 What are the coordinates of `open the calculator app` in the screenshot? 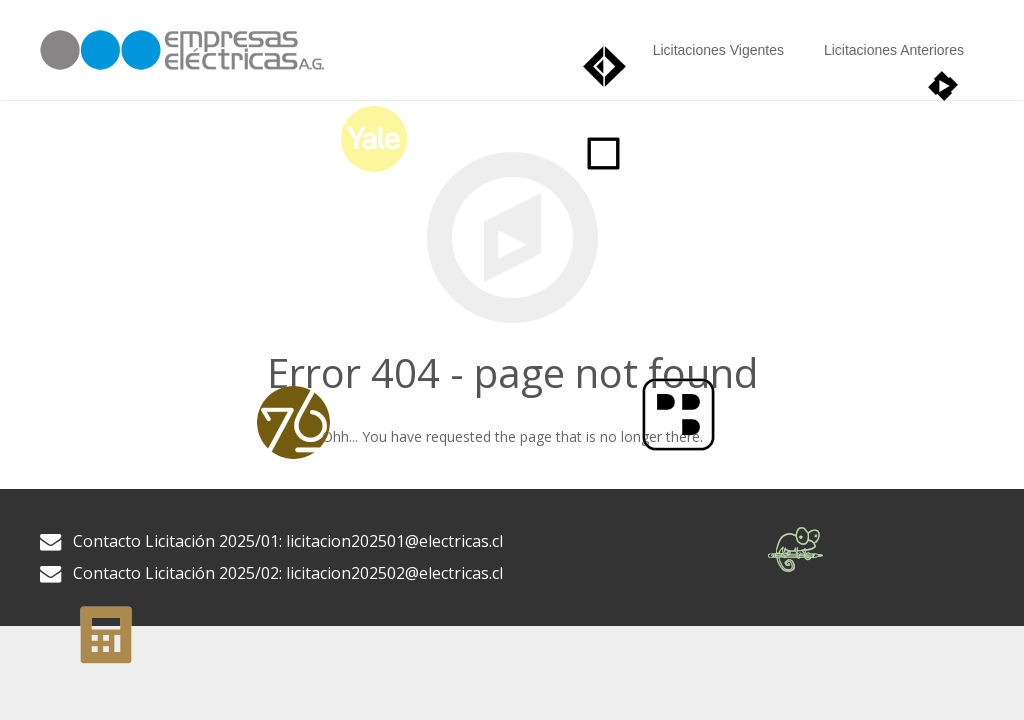 It's located at (106, 635).